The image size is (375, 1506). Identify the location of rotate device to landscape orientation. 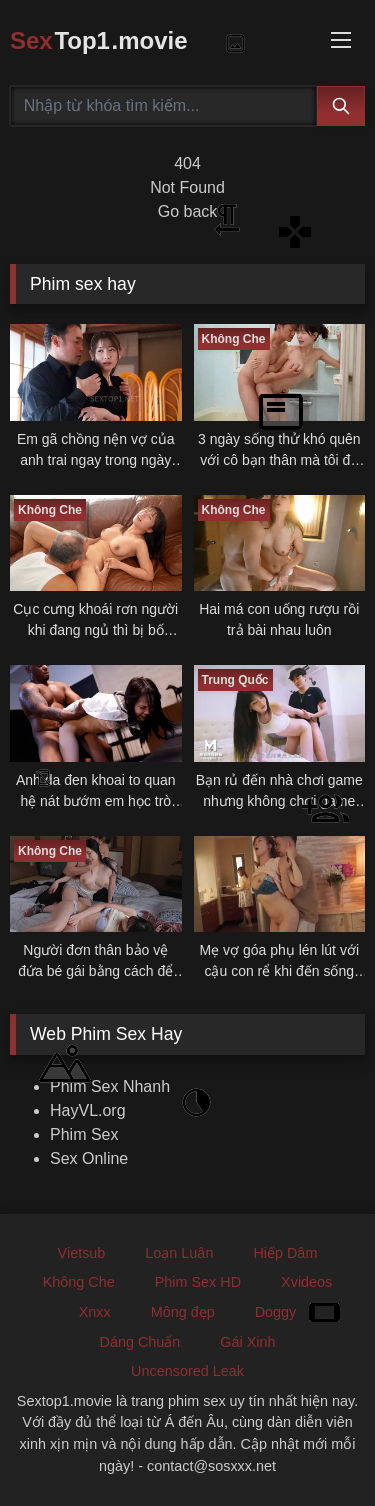
(324, 1312).